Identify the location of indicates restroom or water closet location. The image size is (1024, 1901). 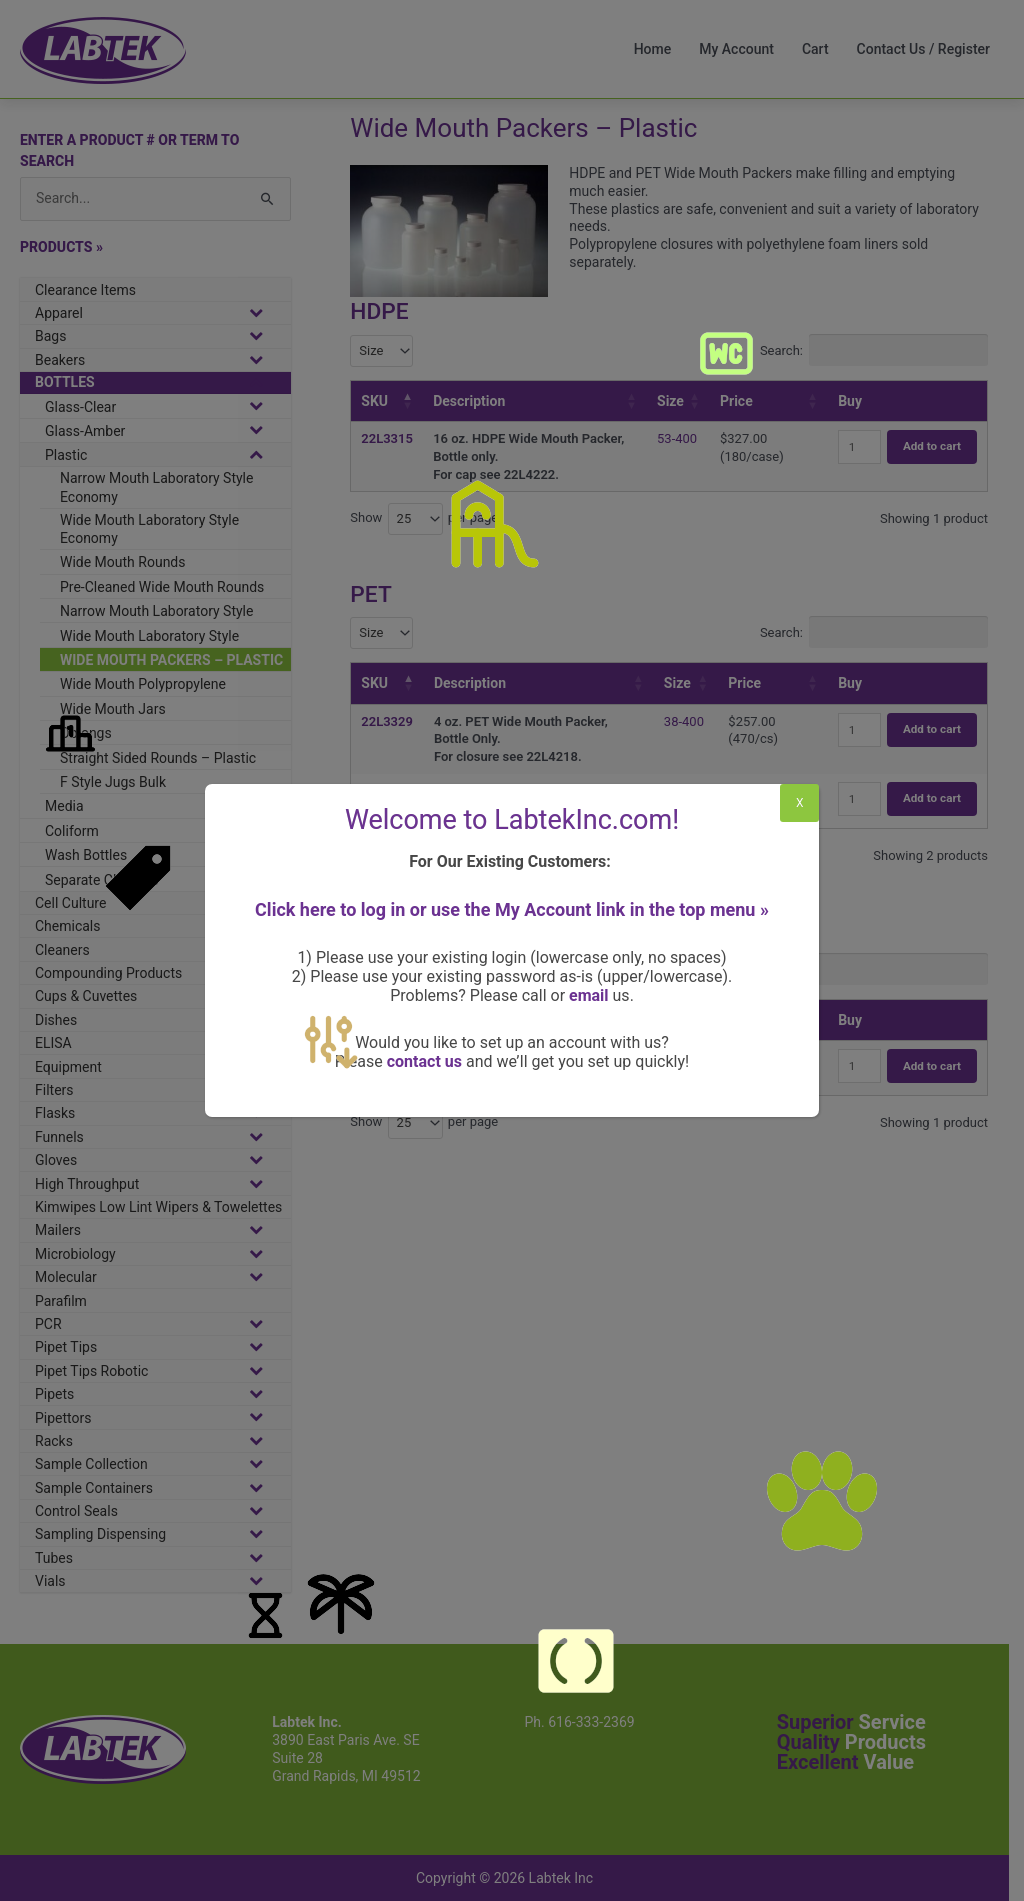
(726, 353).